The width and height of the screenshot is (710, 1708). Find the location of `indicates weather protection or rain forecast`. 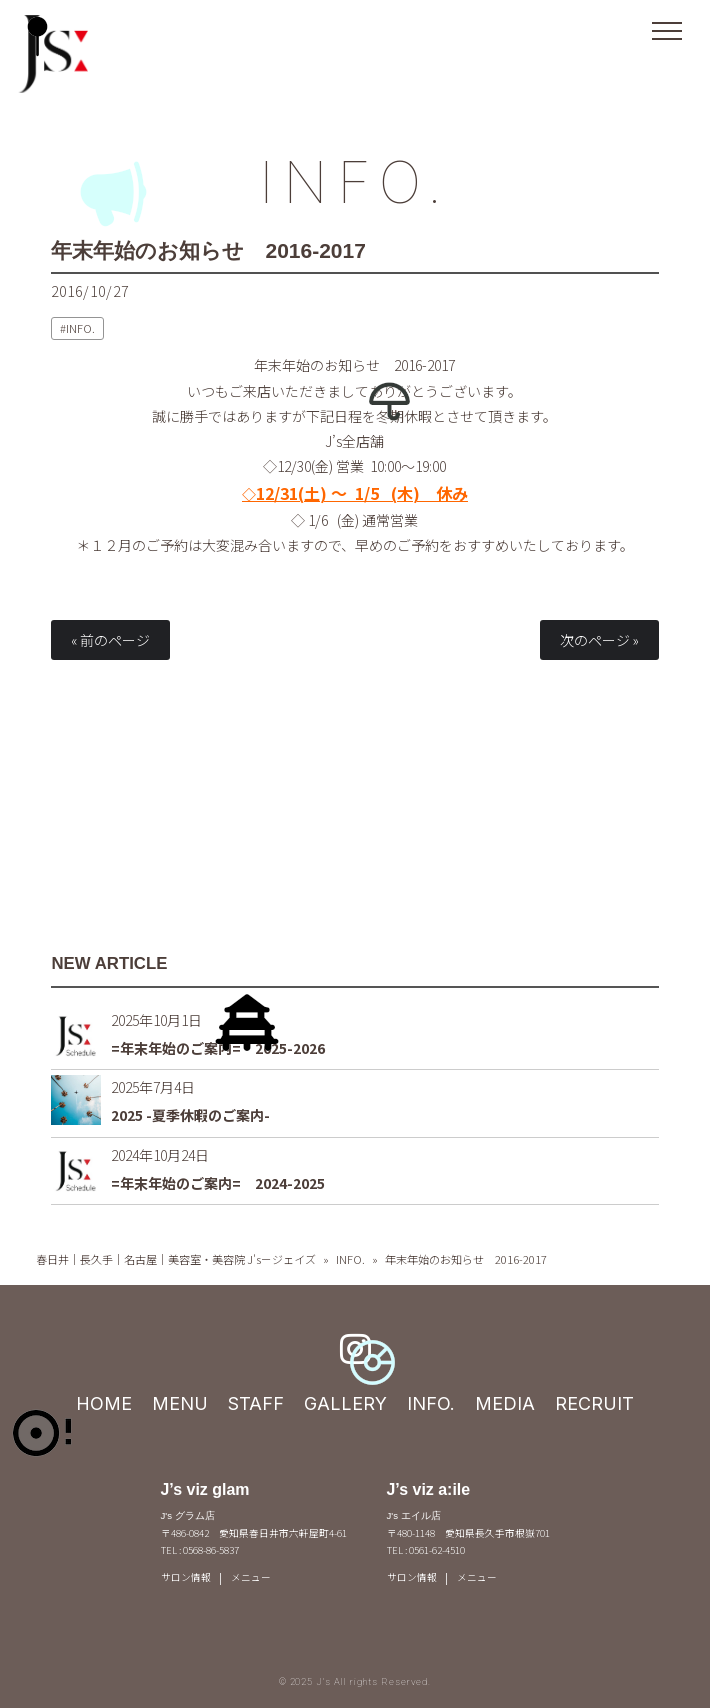

indicates weather protection or rain forecast is located at coordinates (389, 401).